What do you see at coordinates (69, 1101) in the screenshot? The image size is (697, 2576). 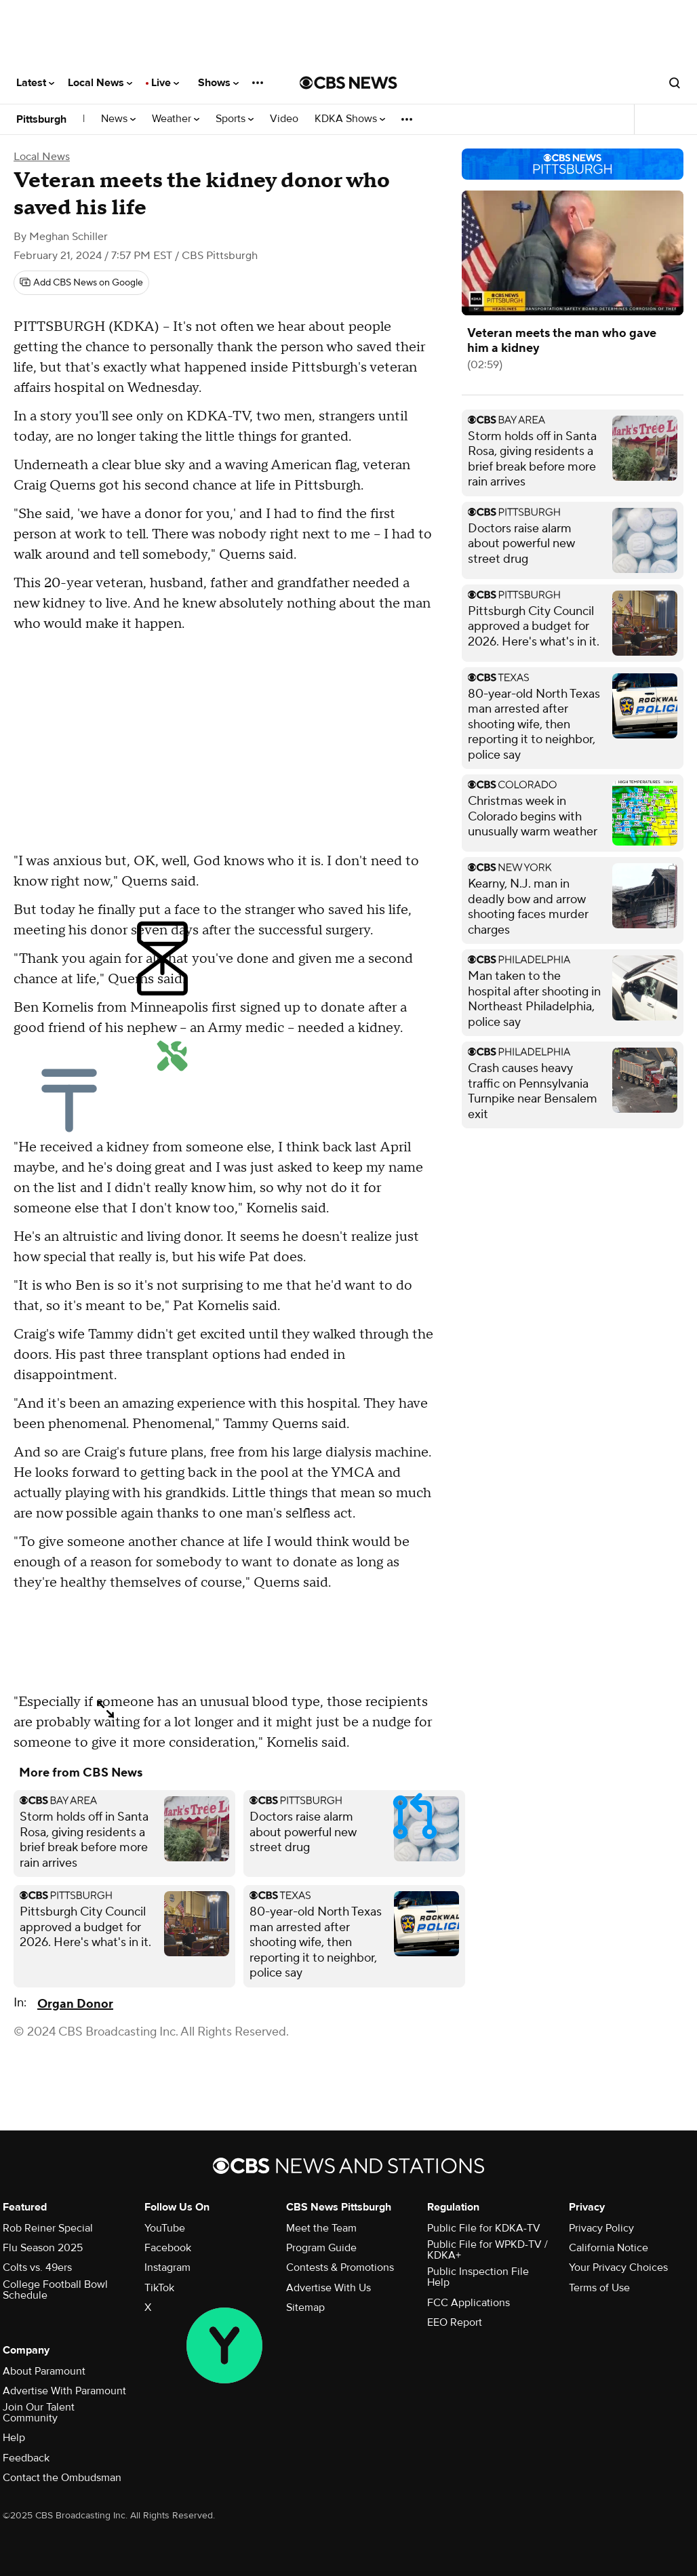 I see `indicates kazakhstani tenge currency` at bounding box center [69, 1101].